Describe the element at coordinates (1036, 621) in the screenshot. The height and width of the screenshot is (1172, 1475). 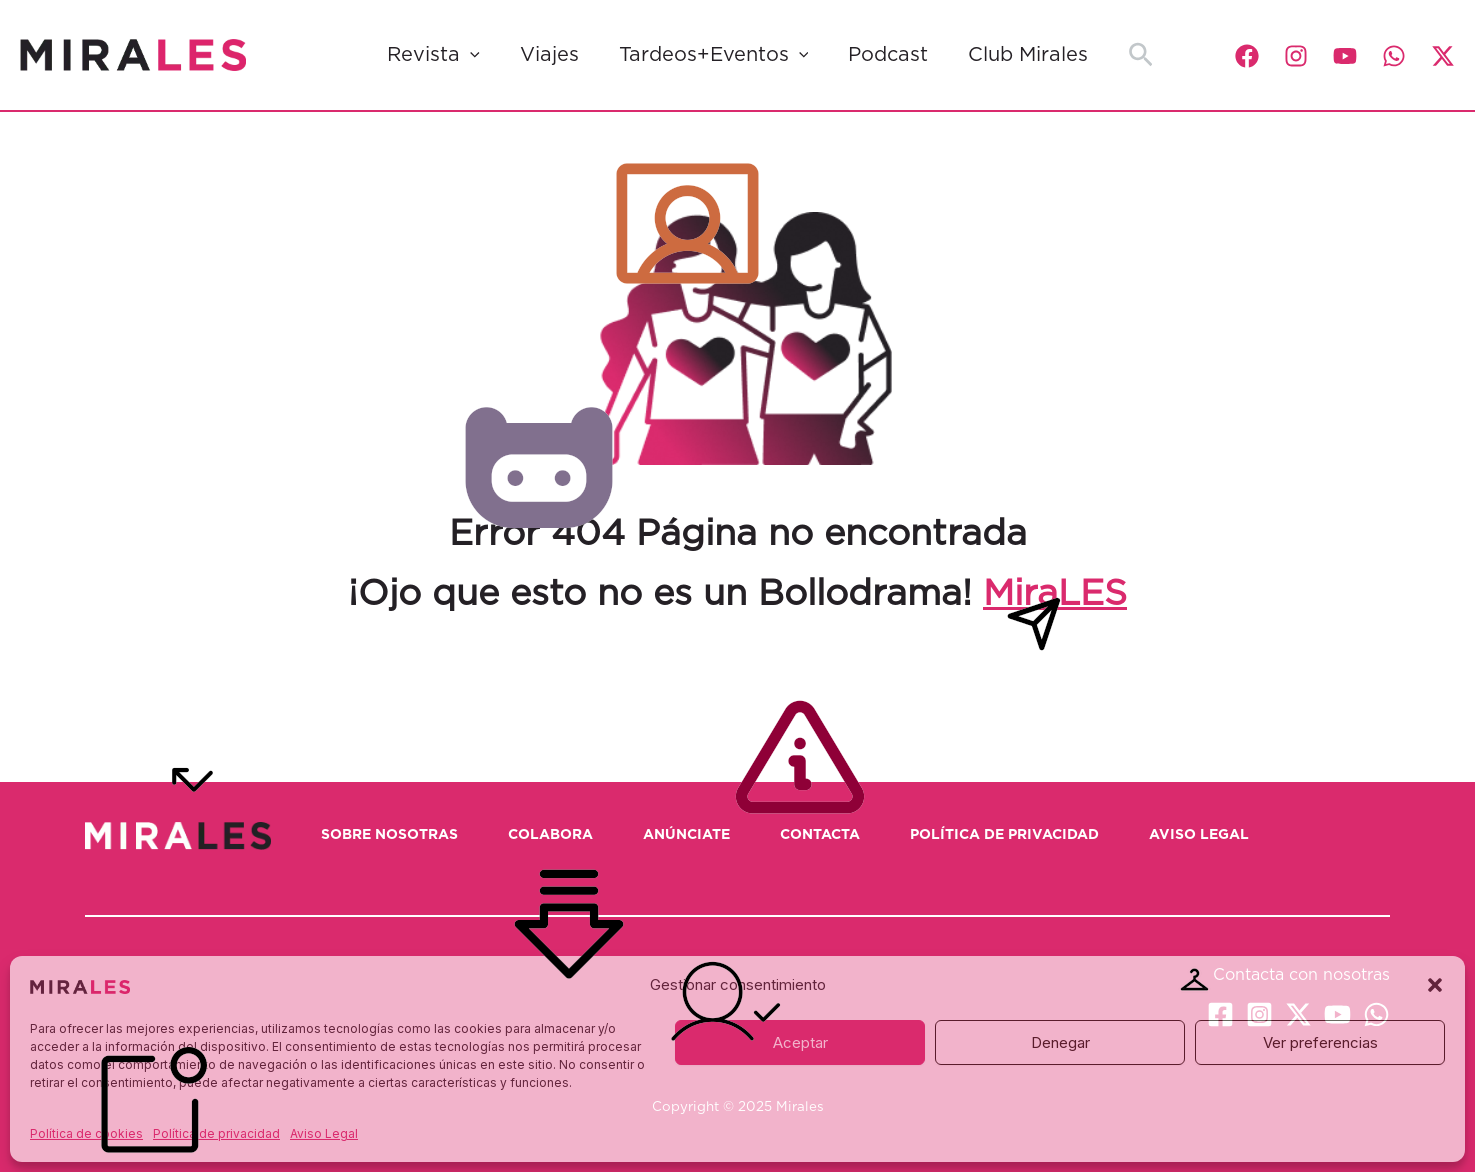
I see `send a message` at that location.